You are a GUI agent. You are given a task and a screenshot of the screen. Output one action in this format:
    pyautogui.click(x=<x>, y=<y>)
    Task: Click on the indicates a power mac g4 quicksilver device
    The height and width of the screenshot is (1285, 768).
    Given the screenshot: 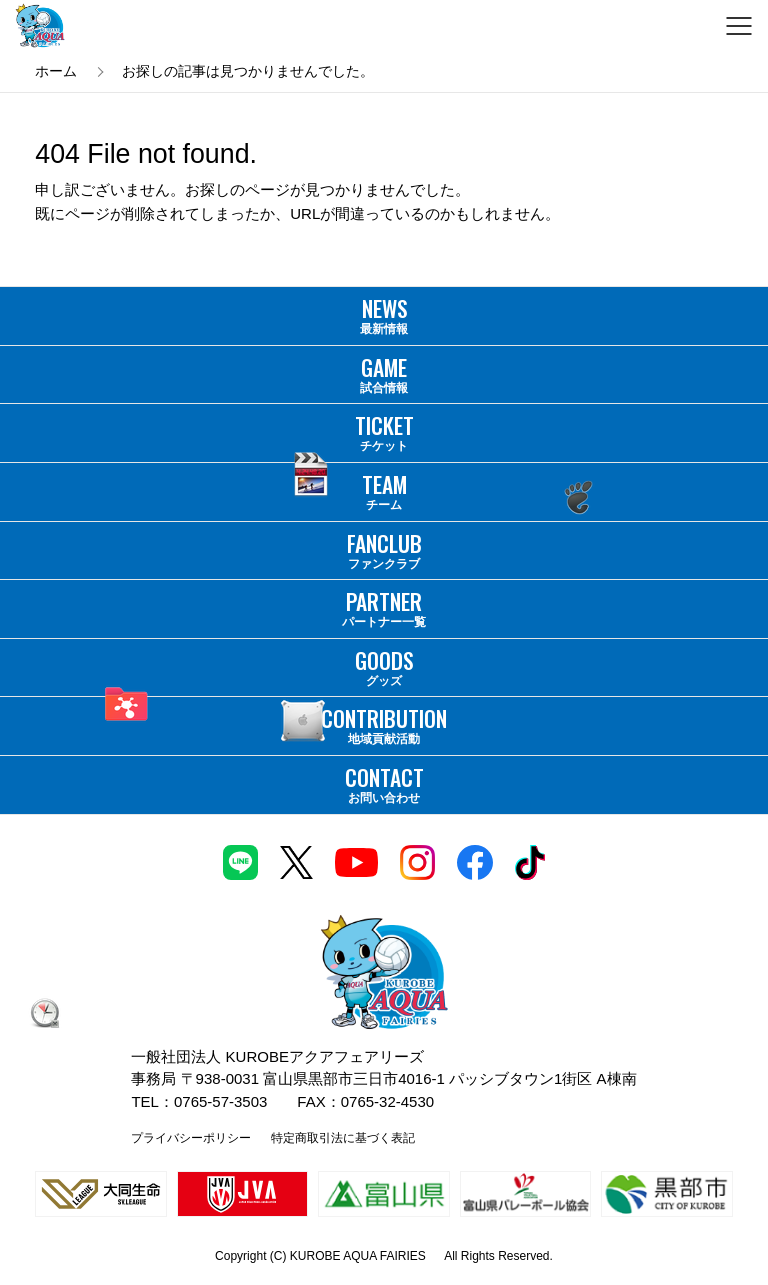 What is the action you would take?
    pyautogui.click(x=303, y=720)
    